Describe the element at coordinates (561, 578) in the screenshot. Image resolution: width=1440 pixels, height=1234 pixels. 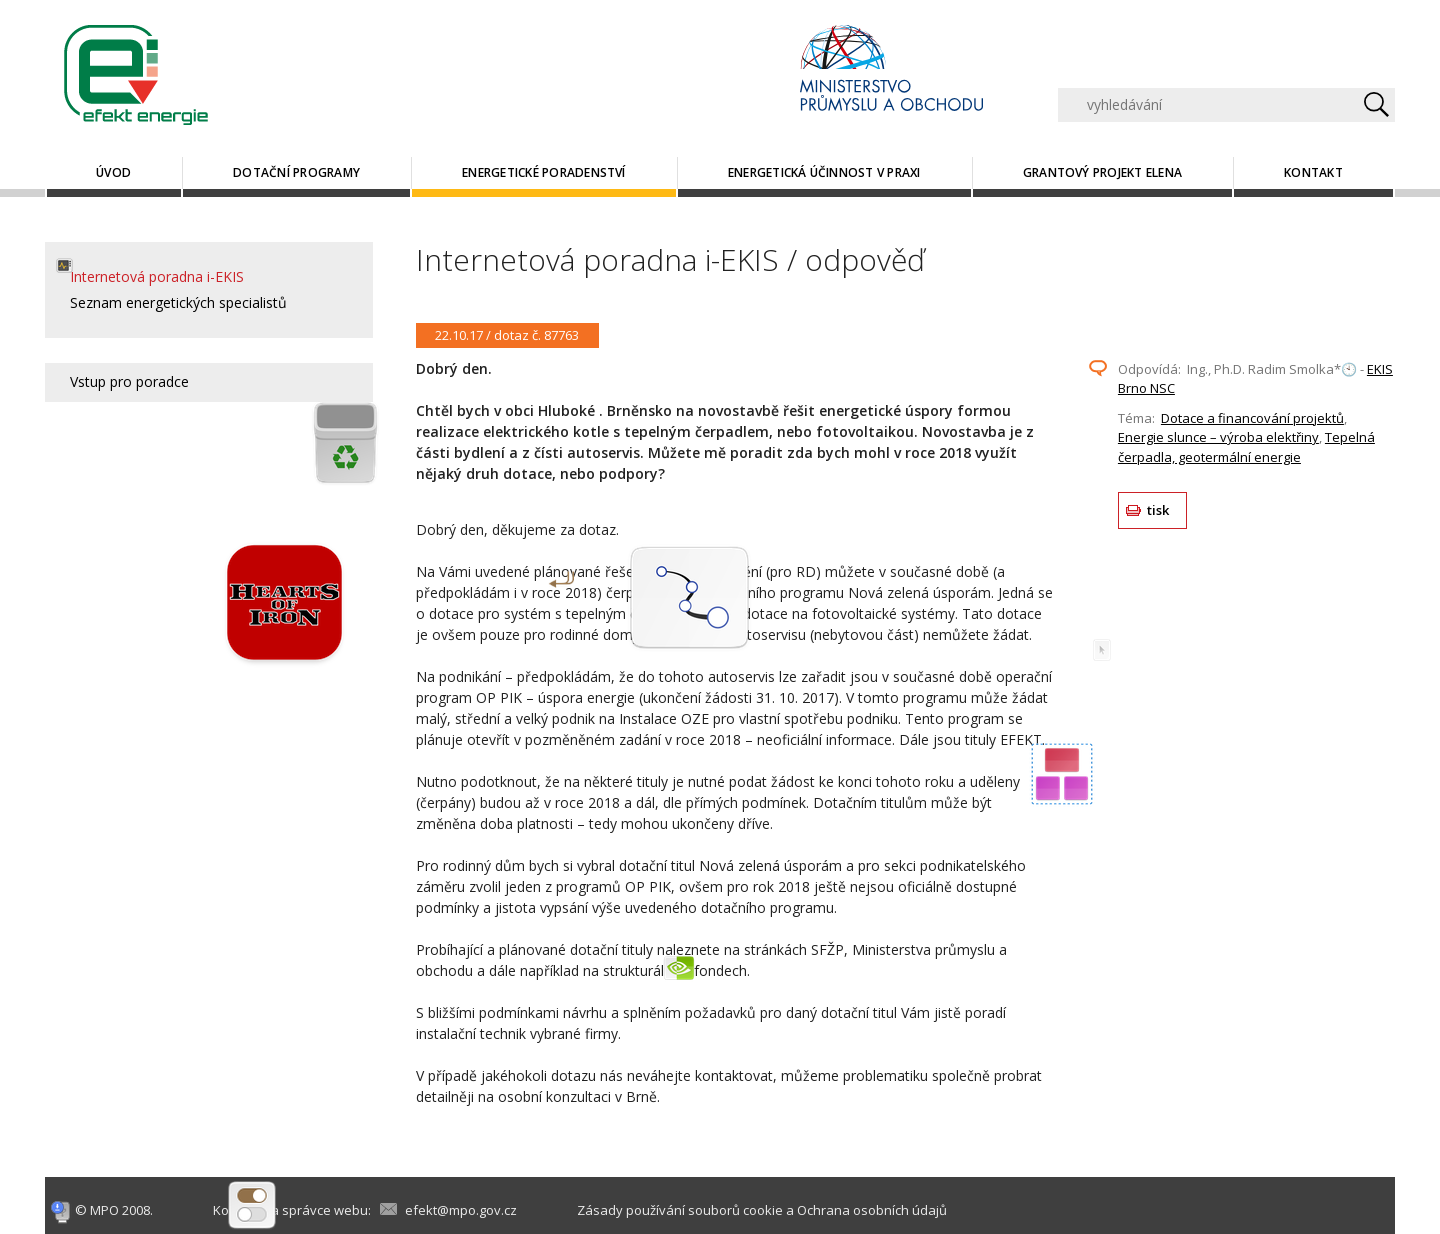
I see `reply to all recipients of an email` at that location.